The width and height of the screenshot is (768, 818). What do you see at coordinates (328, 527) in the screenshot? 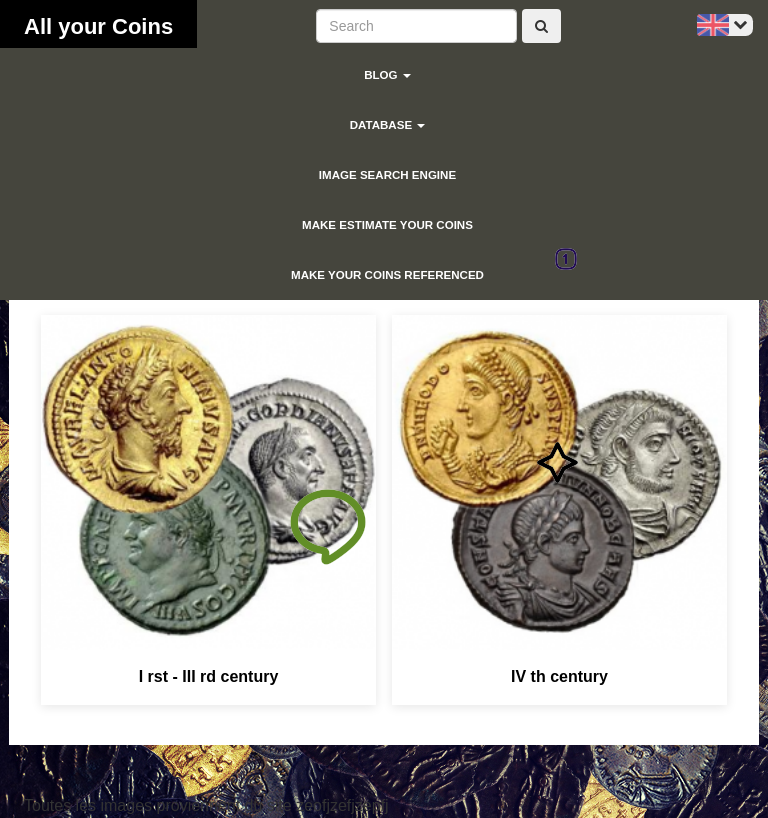
I see `open LINE messaging app` at bounding box center [328, 527].